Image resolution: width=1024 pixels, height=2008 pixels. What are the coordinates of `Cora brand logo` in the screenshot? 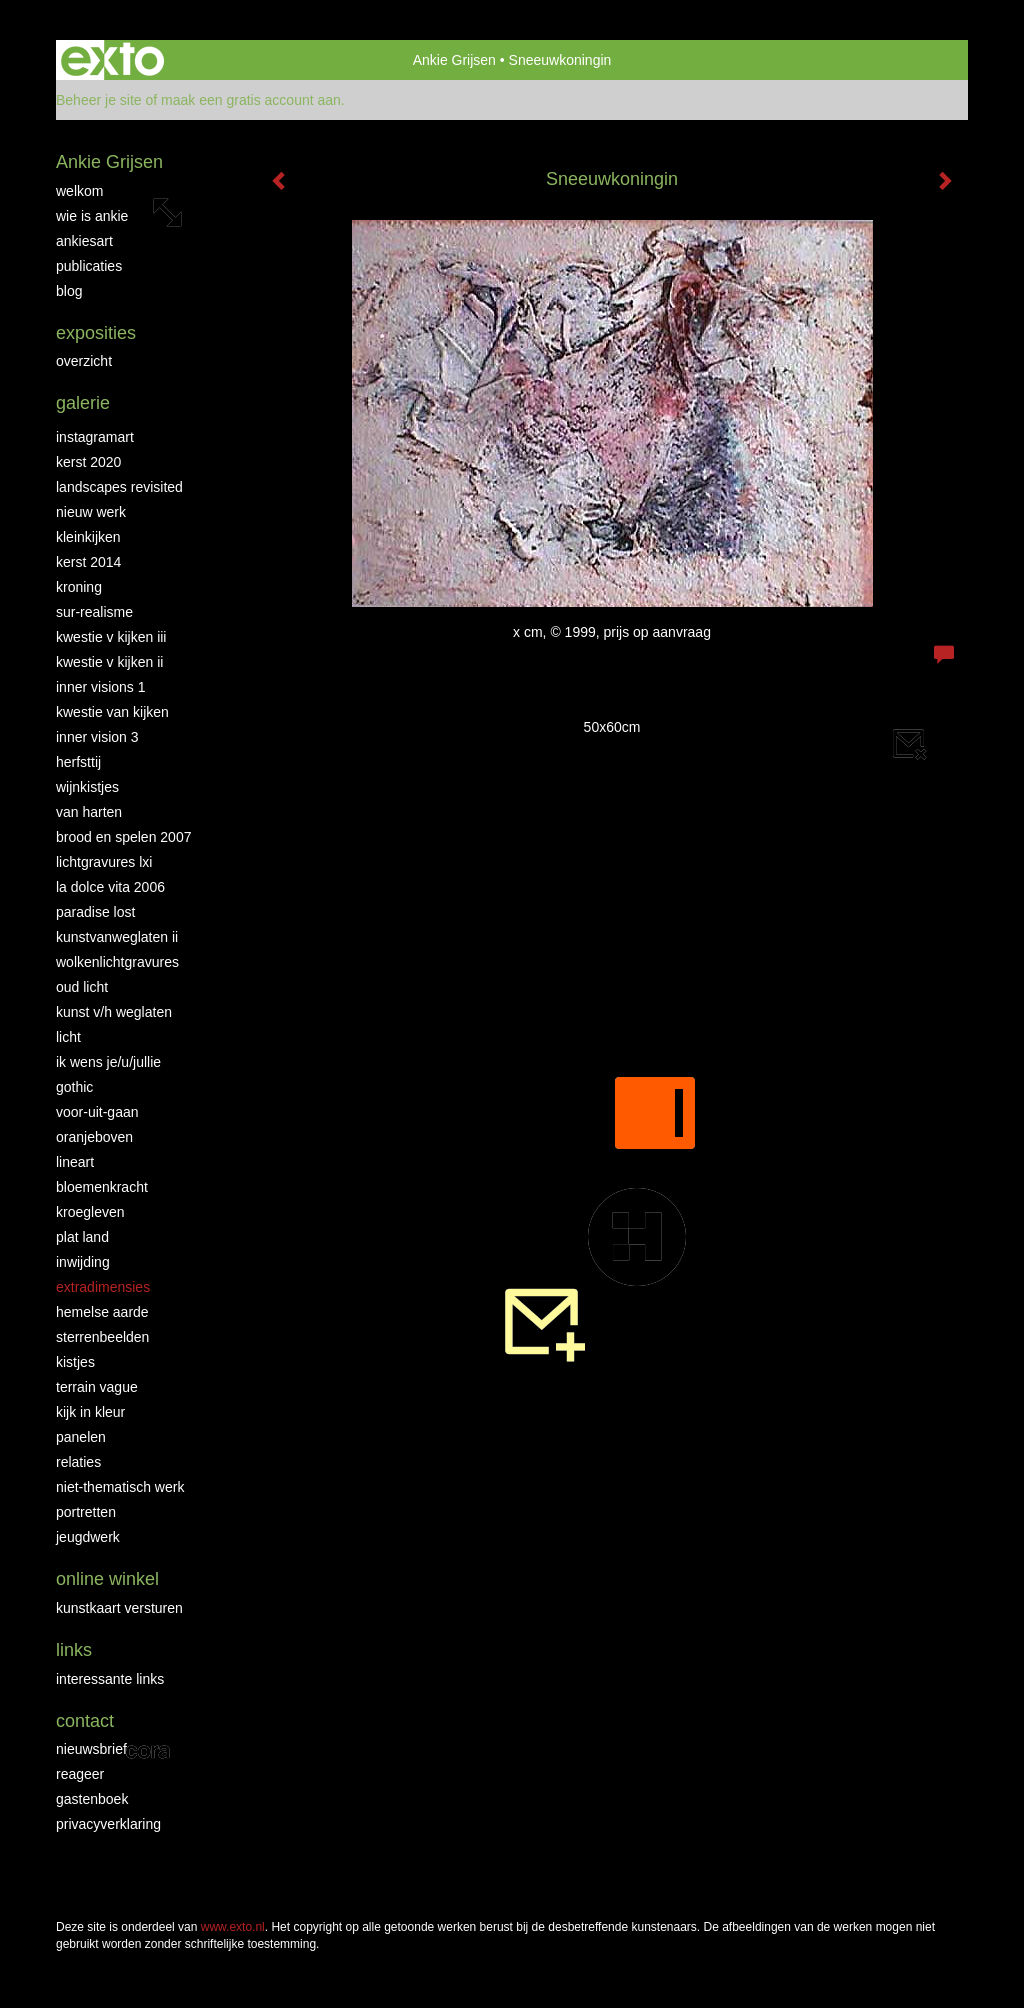 It's located at (148, 1752).